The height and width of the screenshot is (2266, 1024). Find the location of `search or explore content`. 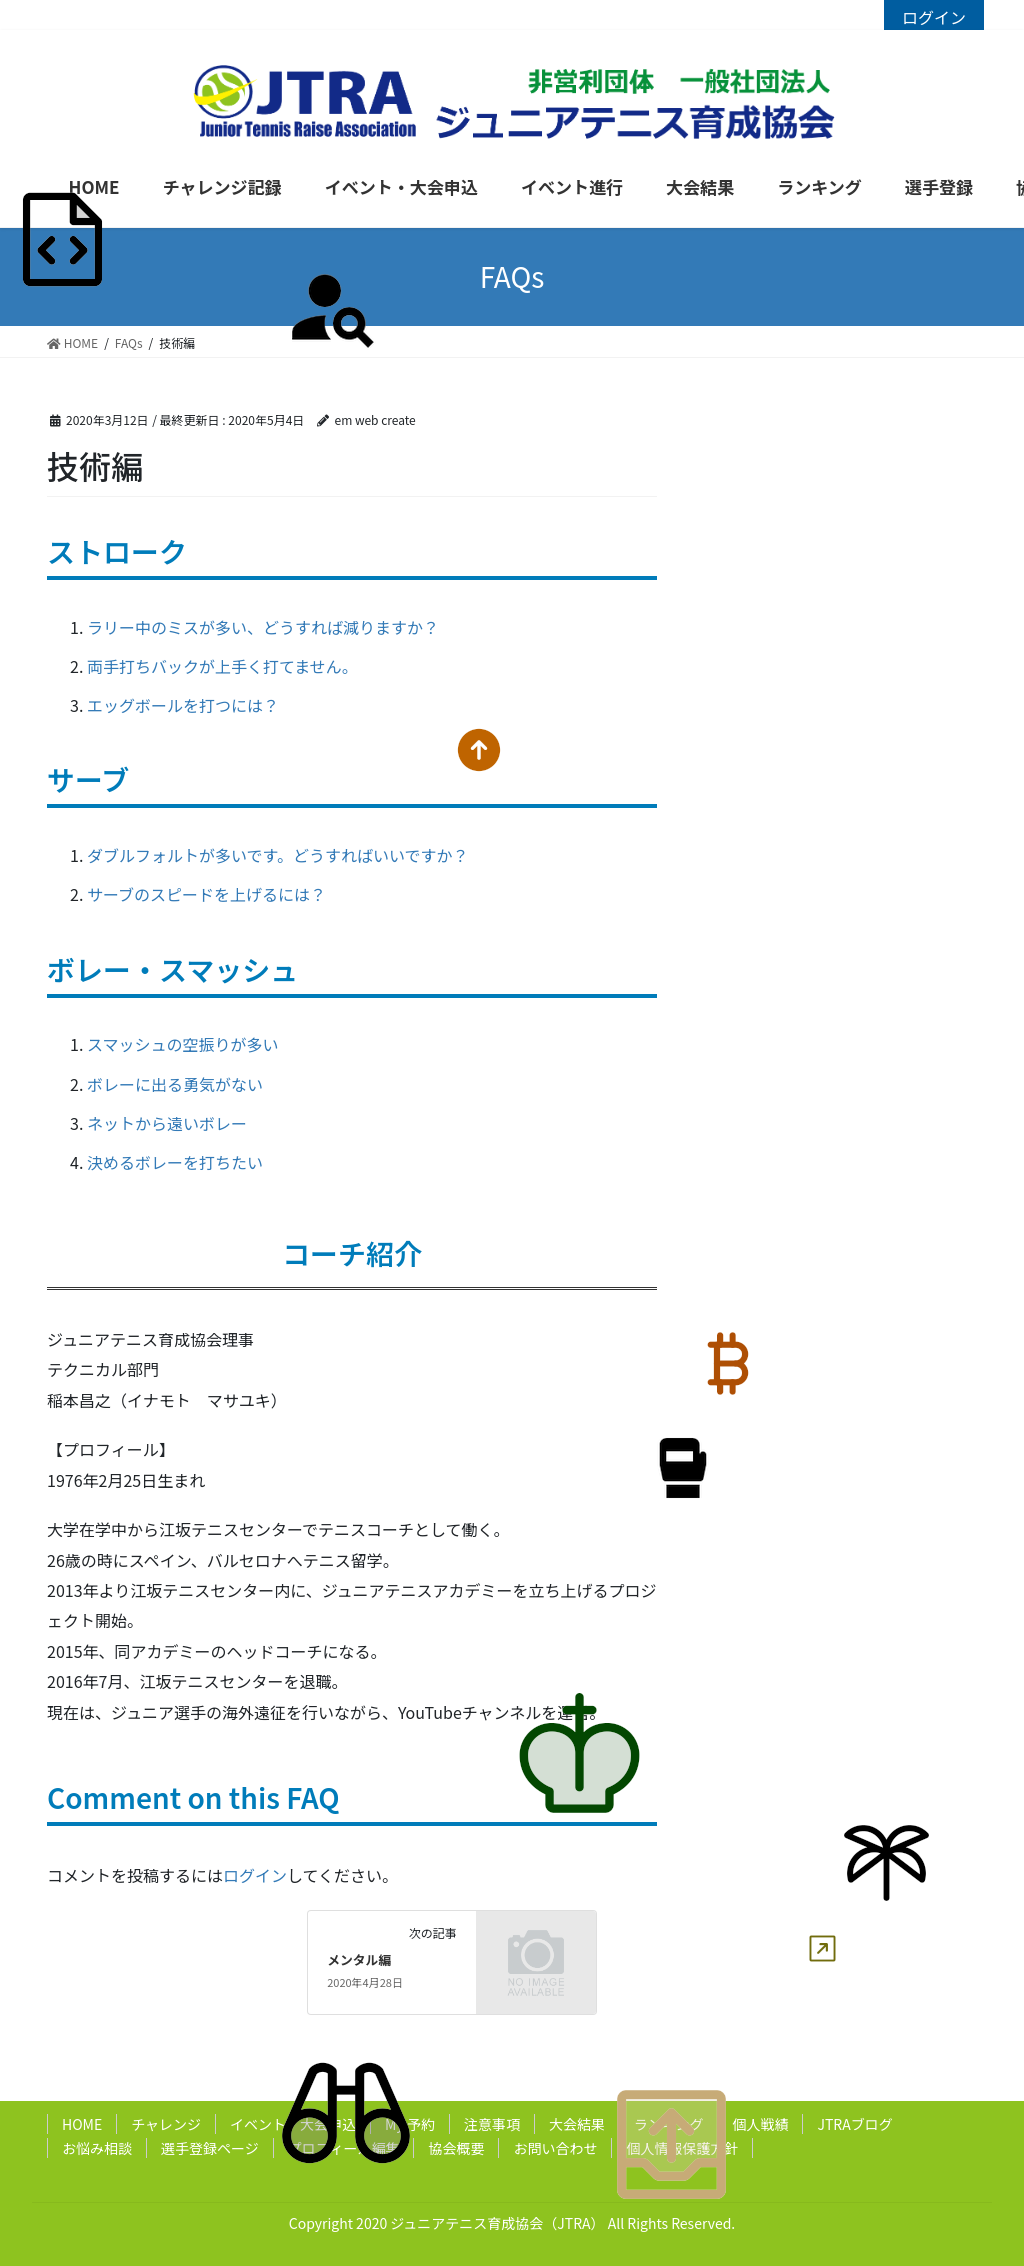

search or explore content is located at coordinates (346, 2113).